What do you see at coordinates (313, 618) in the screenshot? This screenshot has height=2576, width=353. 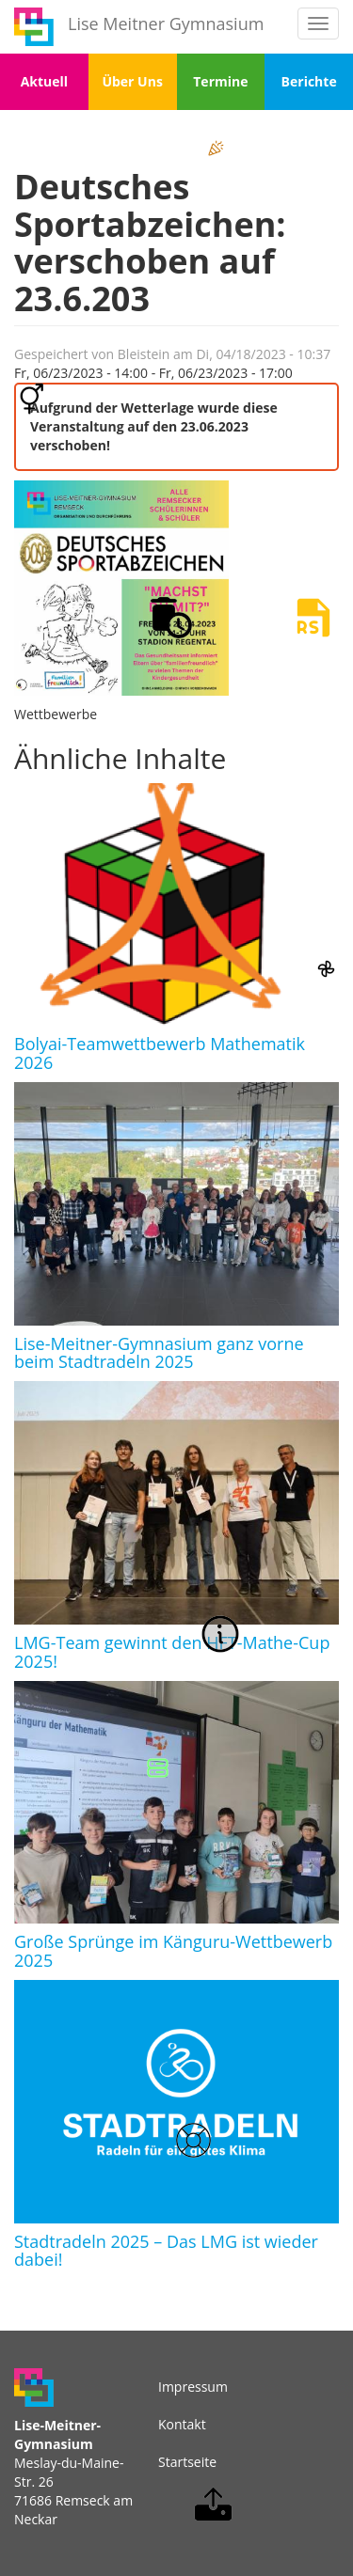 I see `a Rust source code file` at bounding box center [313, 618].